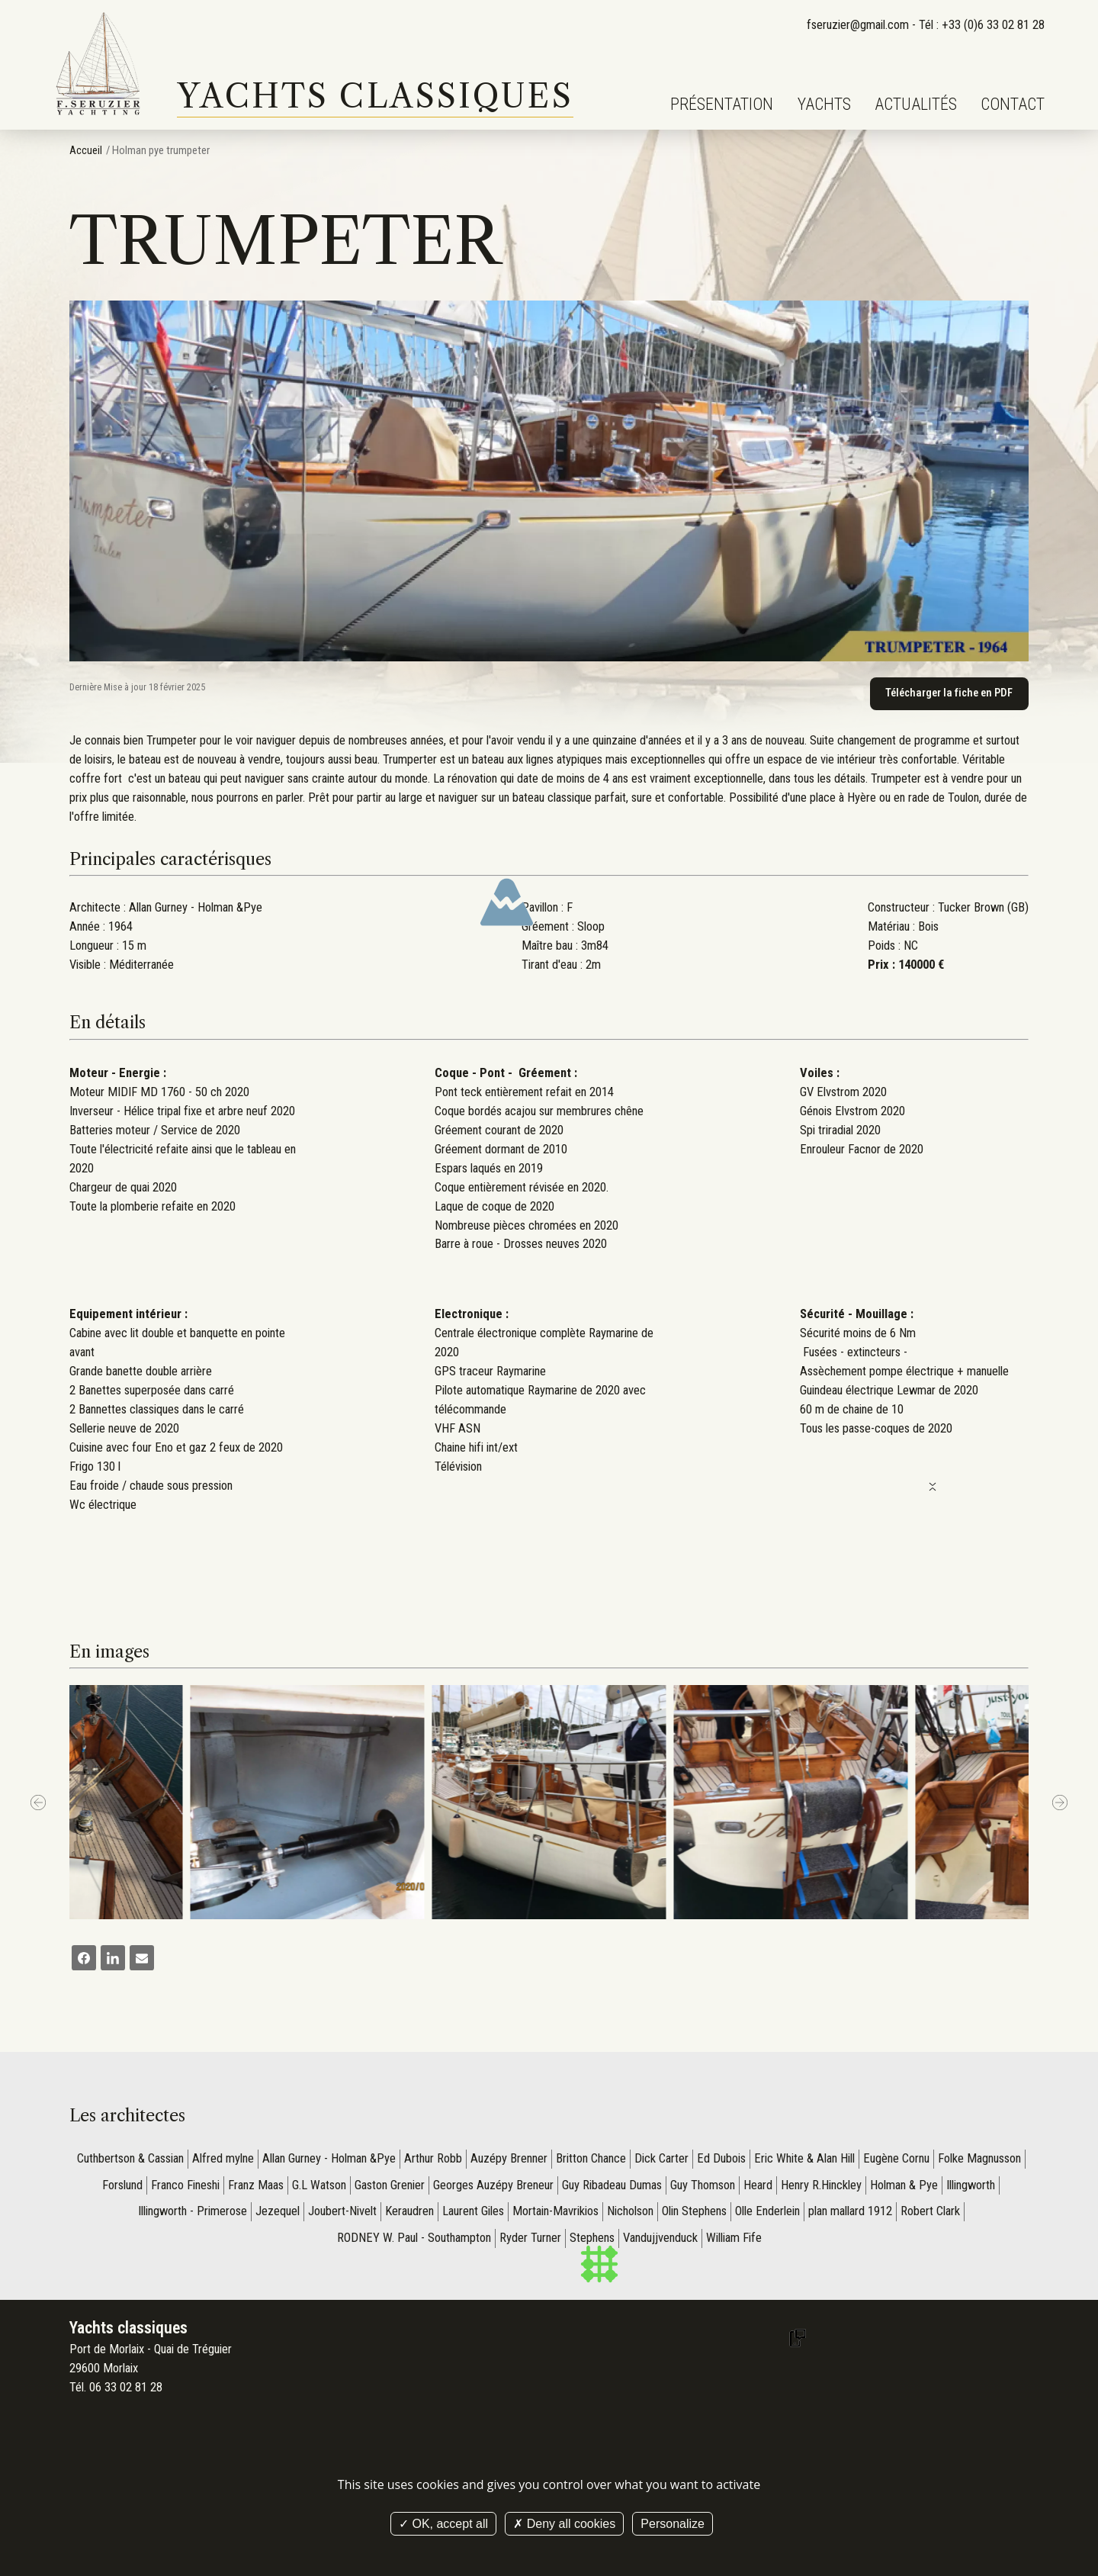  Describe the element at coordinates (797, 2338) in the screenshot. I see `view messages on your mobile device` at that location.